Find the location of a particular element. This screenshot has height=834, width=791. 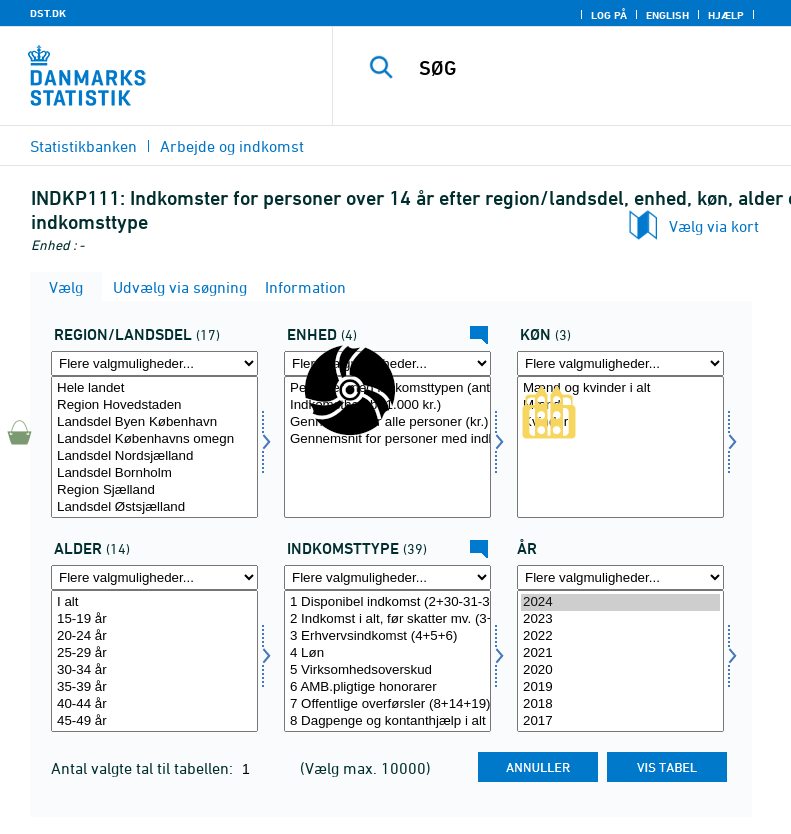

activate morph ball transformation is located at coordinates (350, 390).